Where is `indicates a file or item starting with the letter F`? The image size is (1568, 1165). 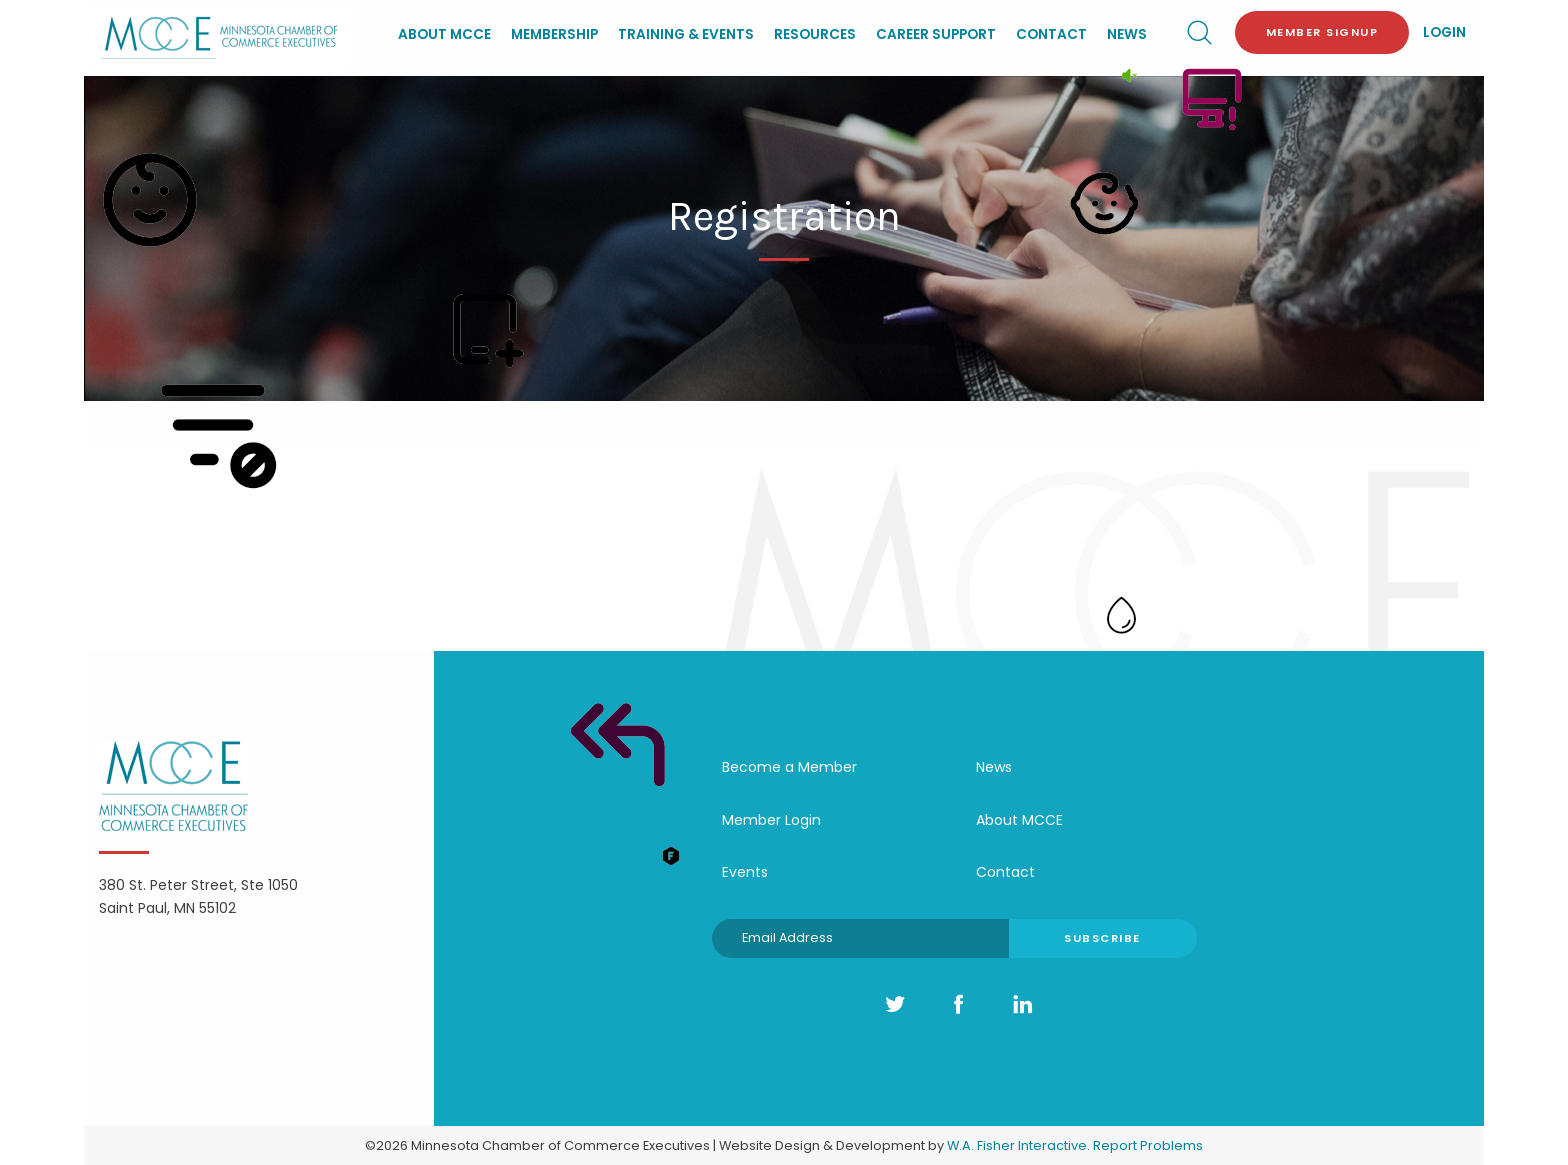 indicates a file or item starting with the letter F is located at coordinates (671, 856).